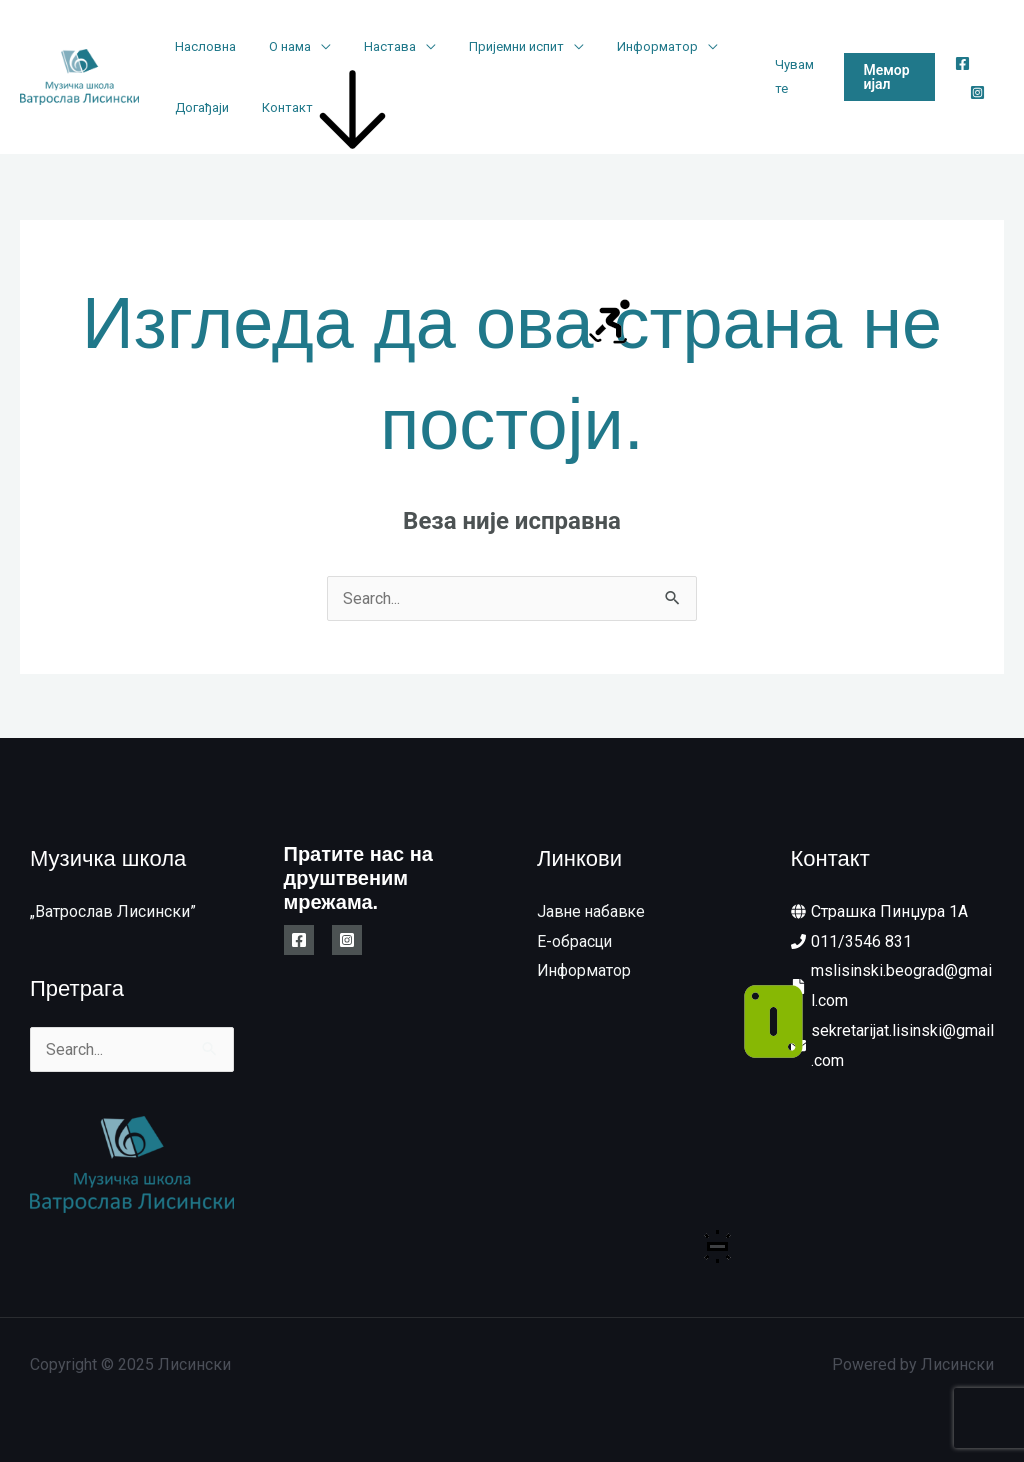  Describe the element at coordinates (610, 321) in the screenshot. I see `access ice skating activities or locations` at that location.